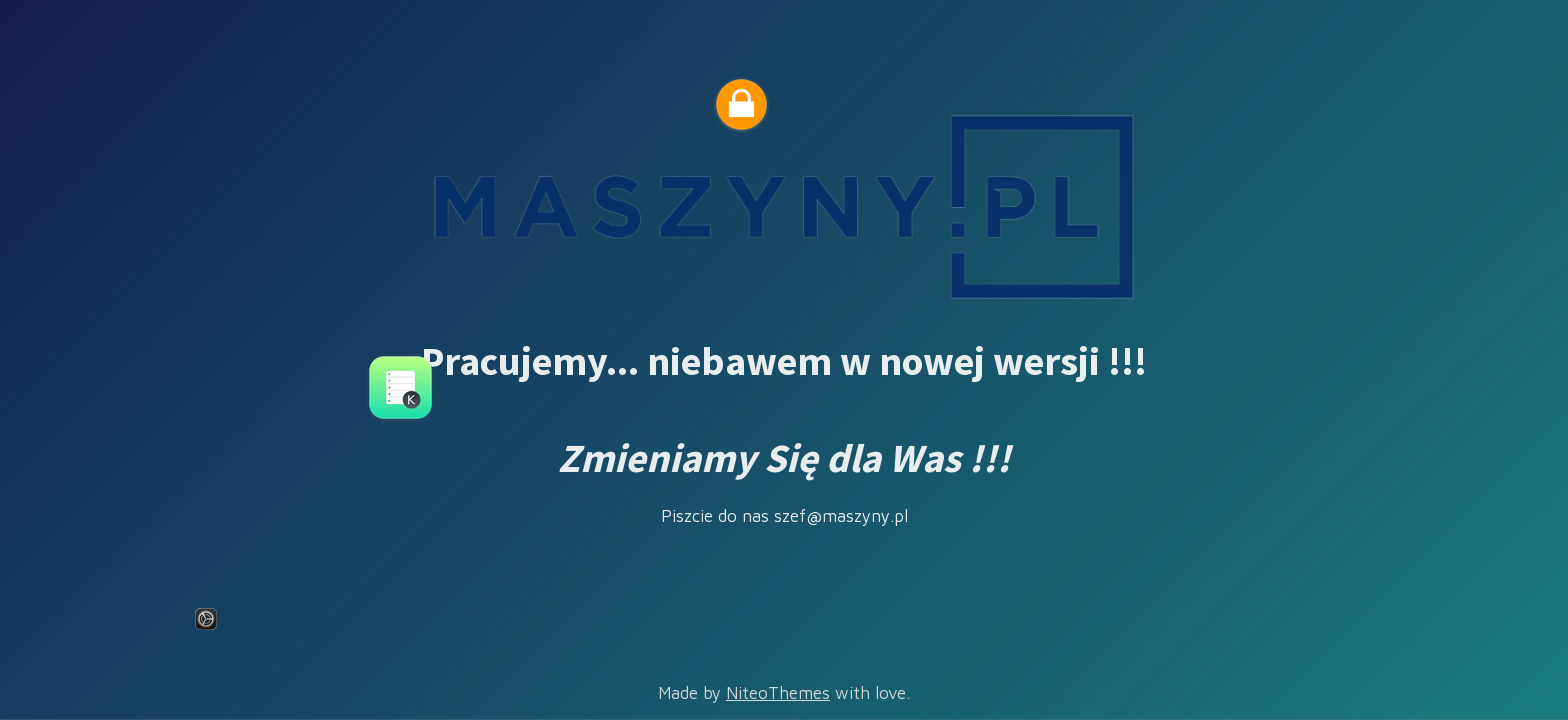 This screenshot has width=1568, height=720. Describe the element at coordinates (400, 387) in the screenshot. I see `view release notes and software updates` at that location.